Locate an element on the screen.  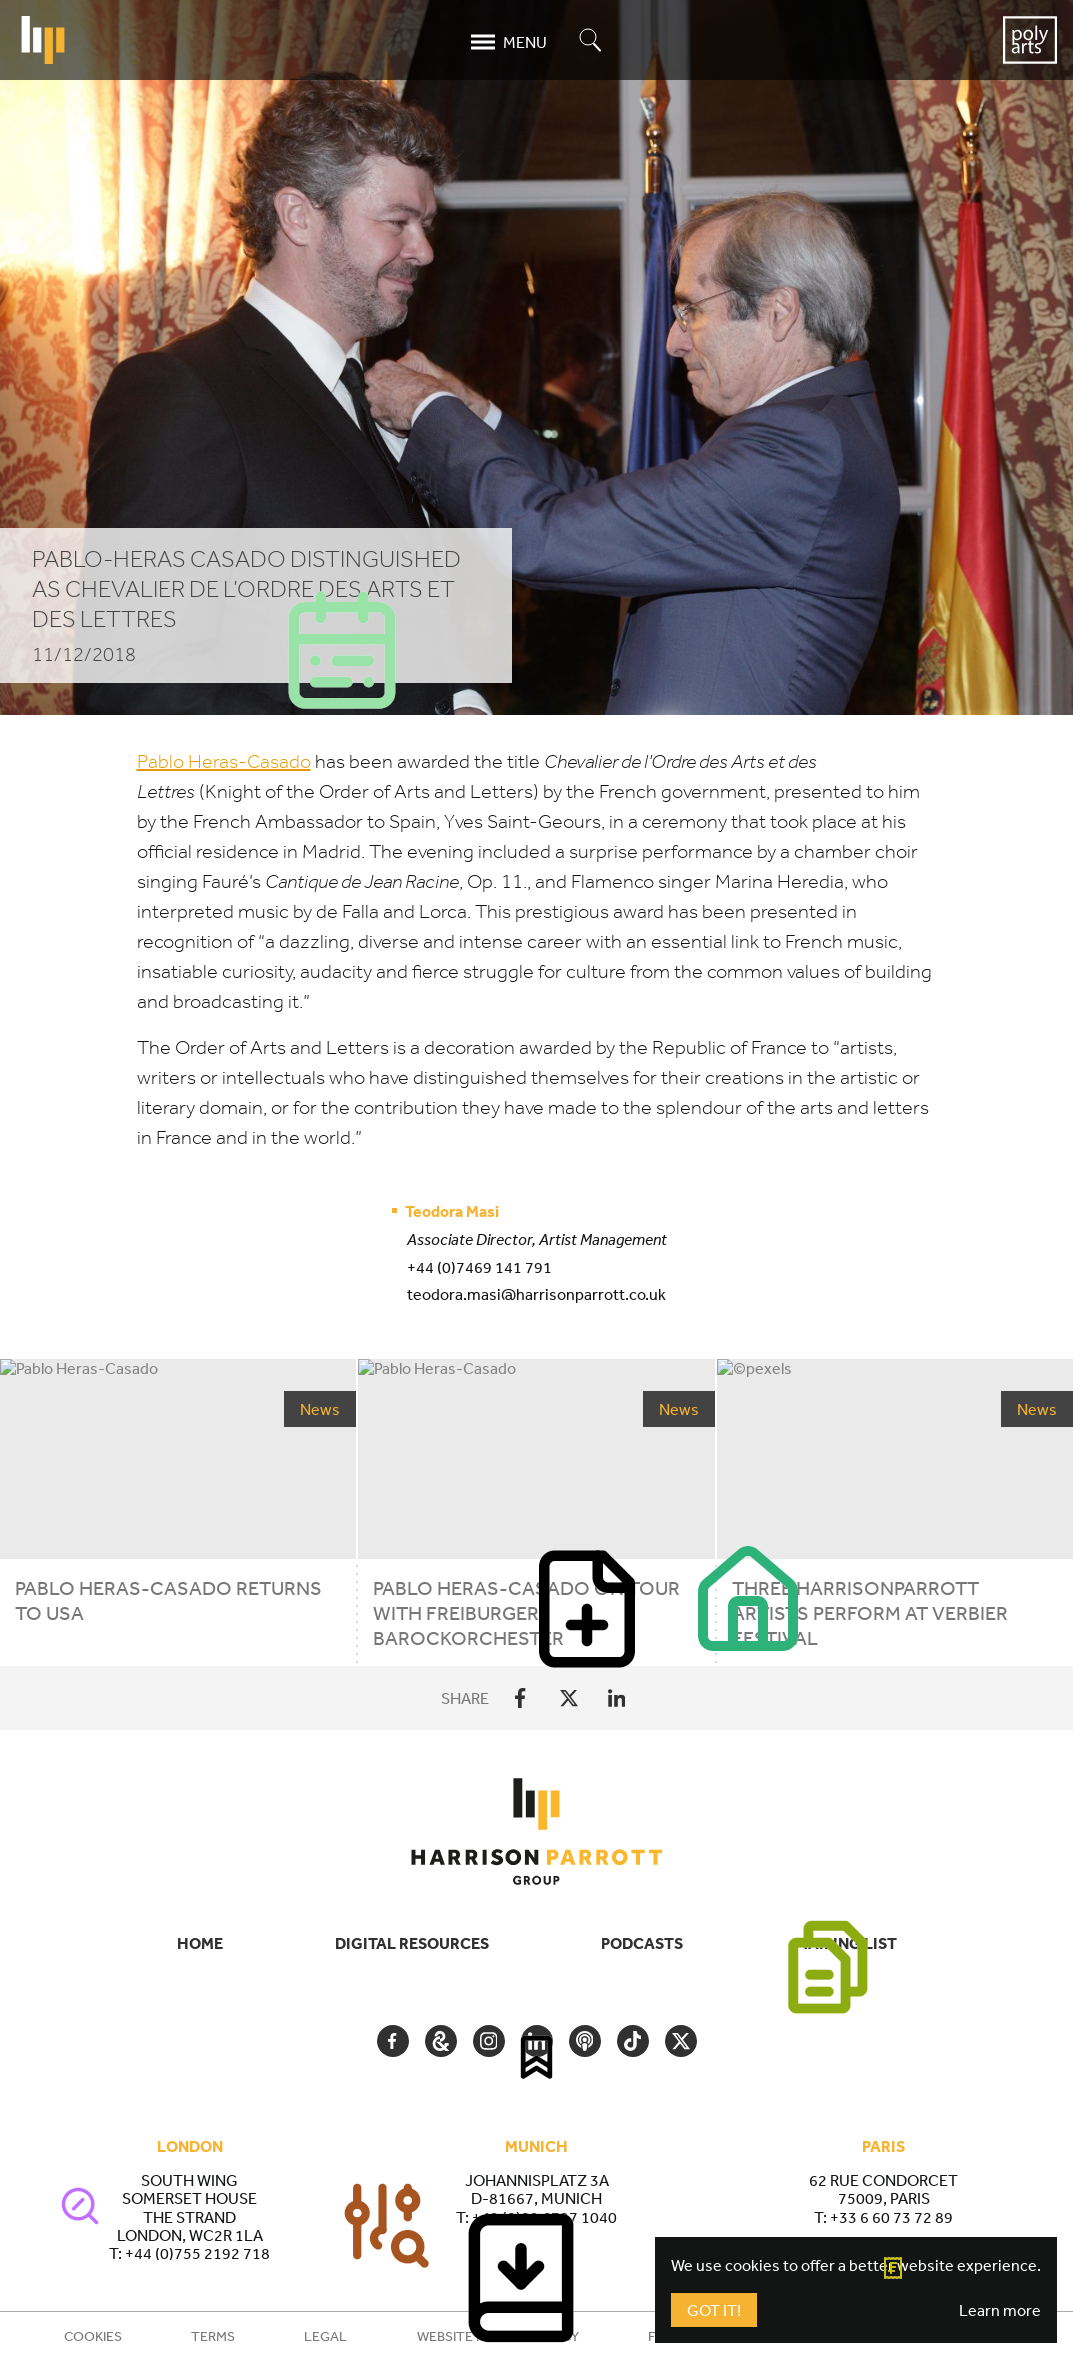
create a new file is located at coordinates (587, 1609).